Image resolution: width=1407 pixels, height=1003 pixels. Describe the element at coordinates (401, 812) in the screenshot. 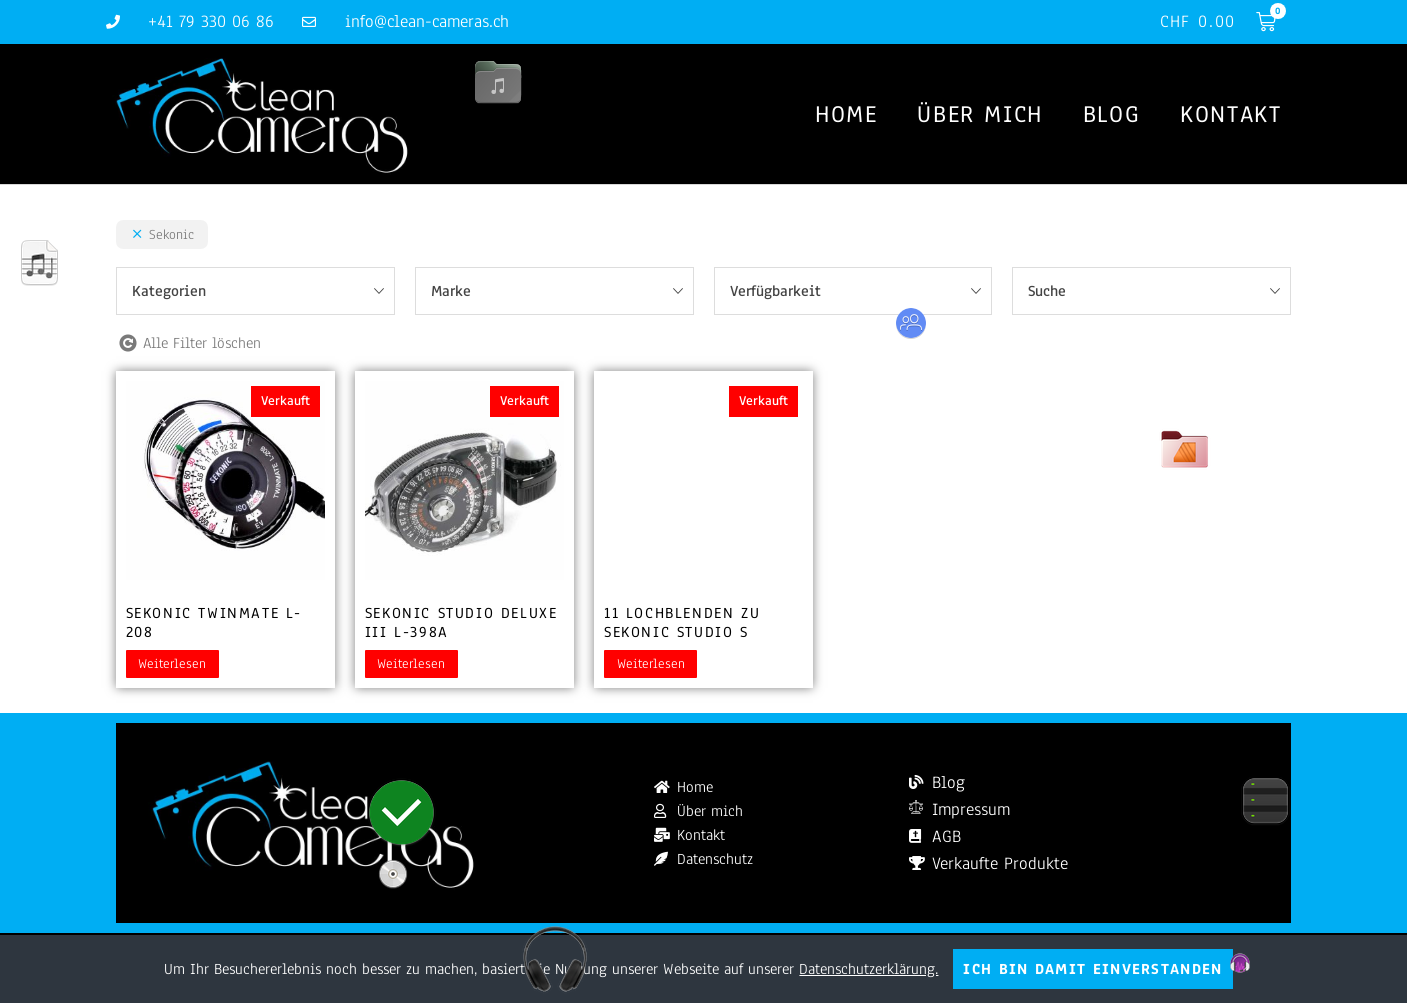

I see `dropbox file is synced and up to date` at that location.